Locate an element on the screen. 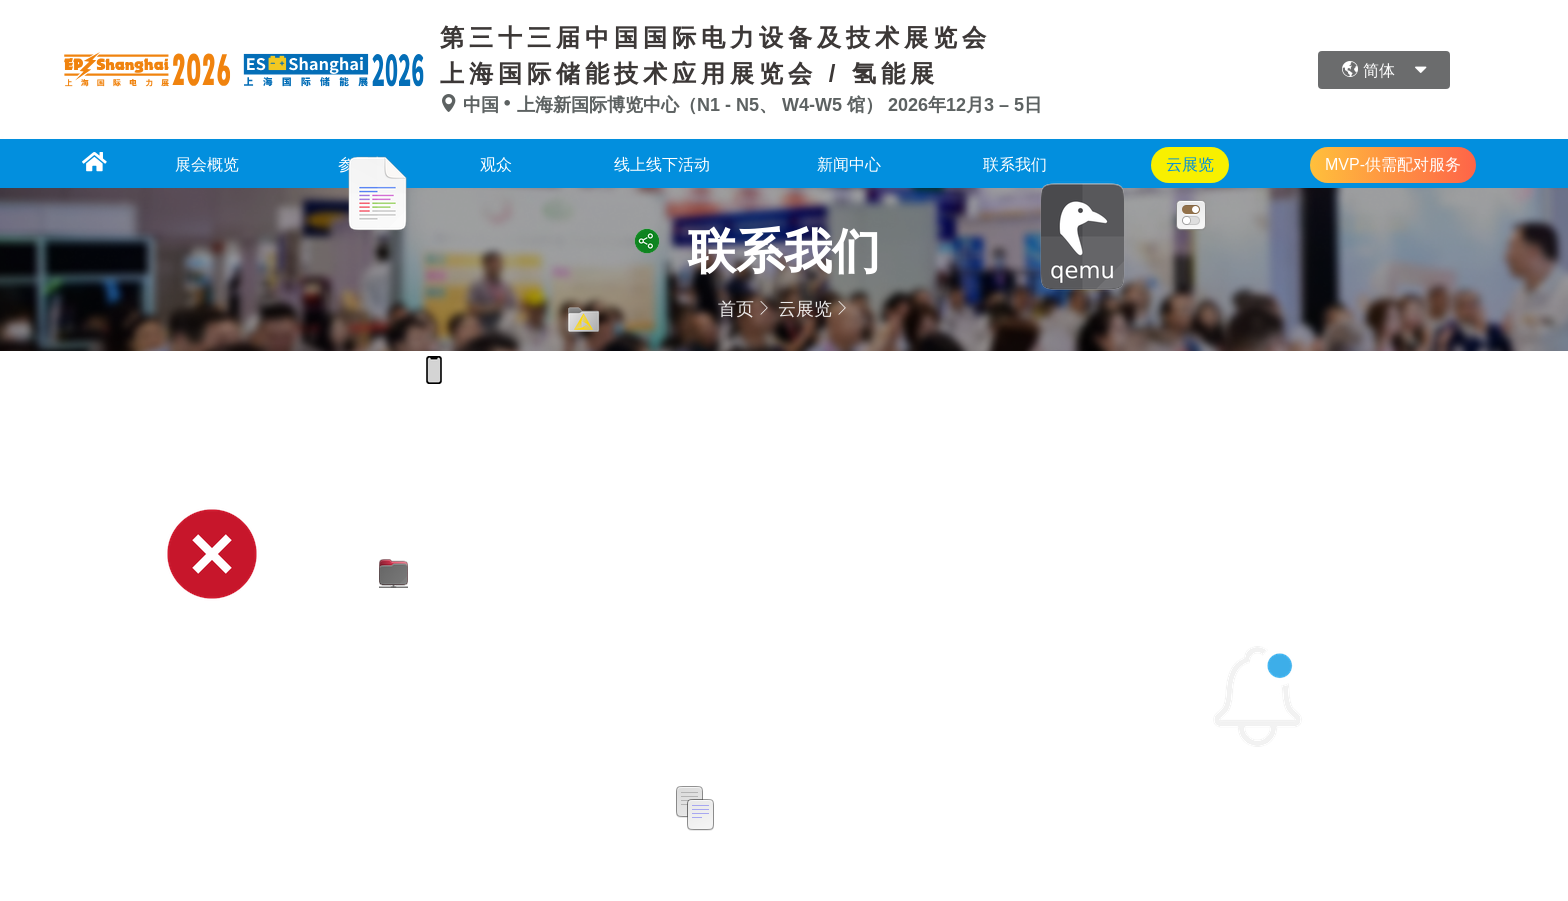  access sharing and network preferences is located at coordinates (647, 241).